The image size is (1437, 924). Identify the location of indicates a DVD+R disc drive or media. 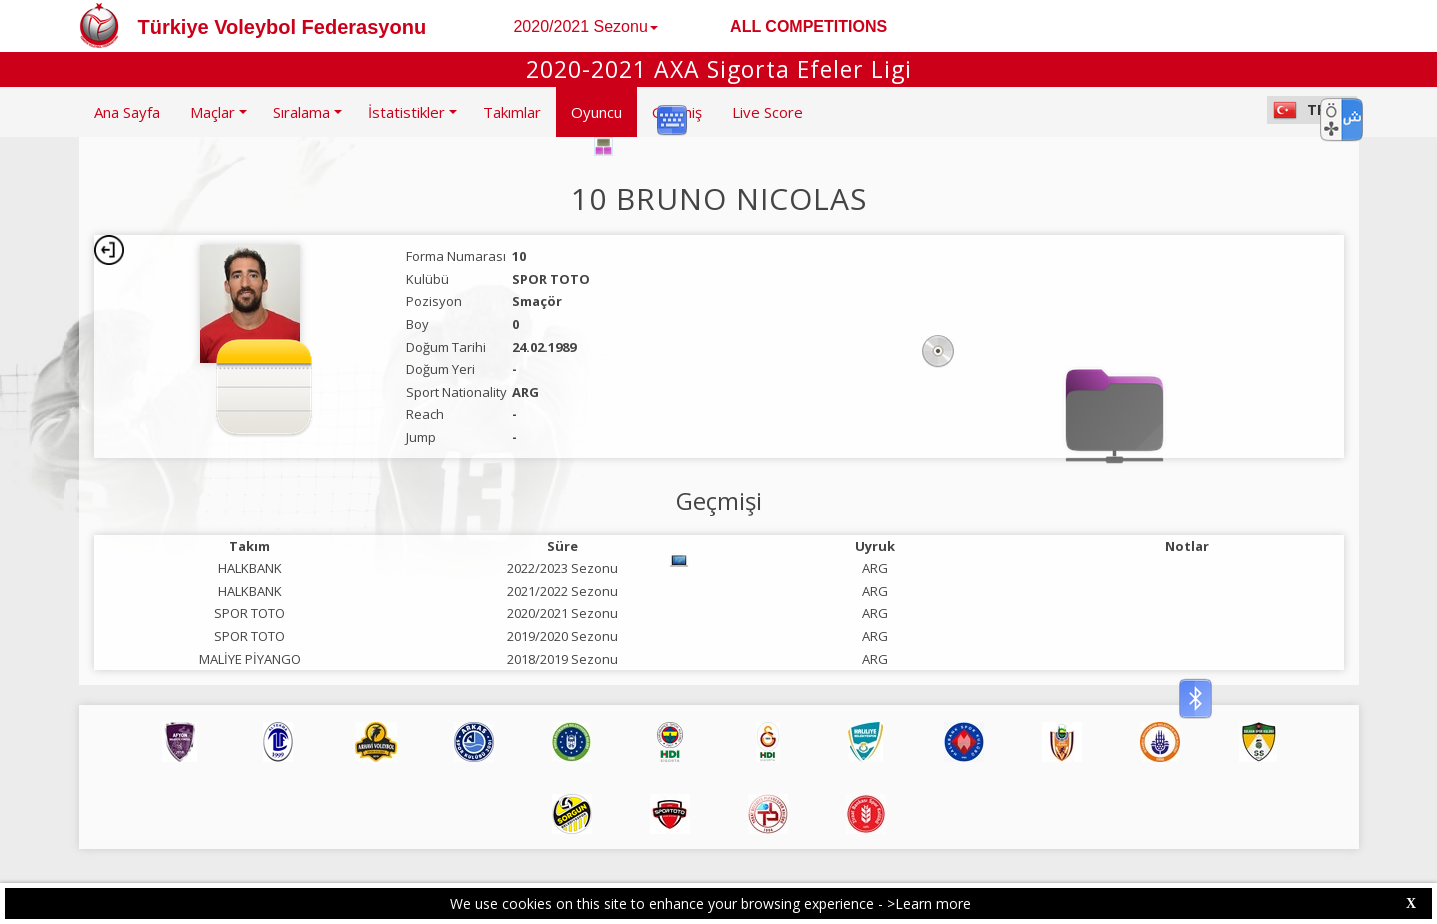
(938, 351).